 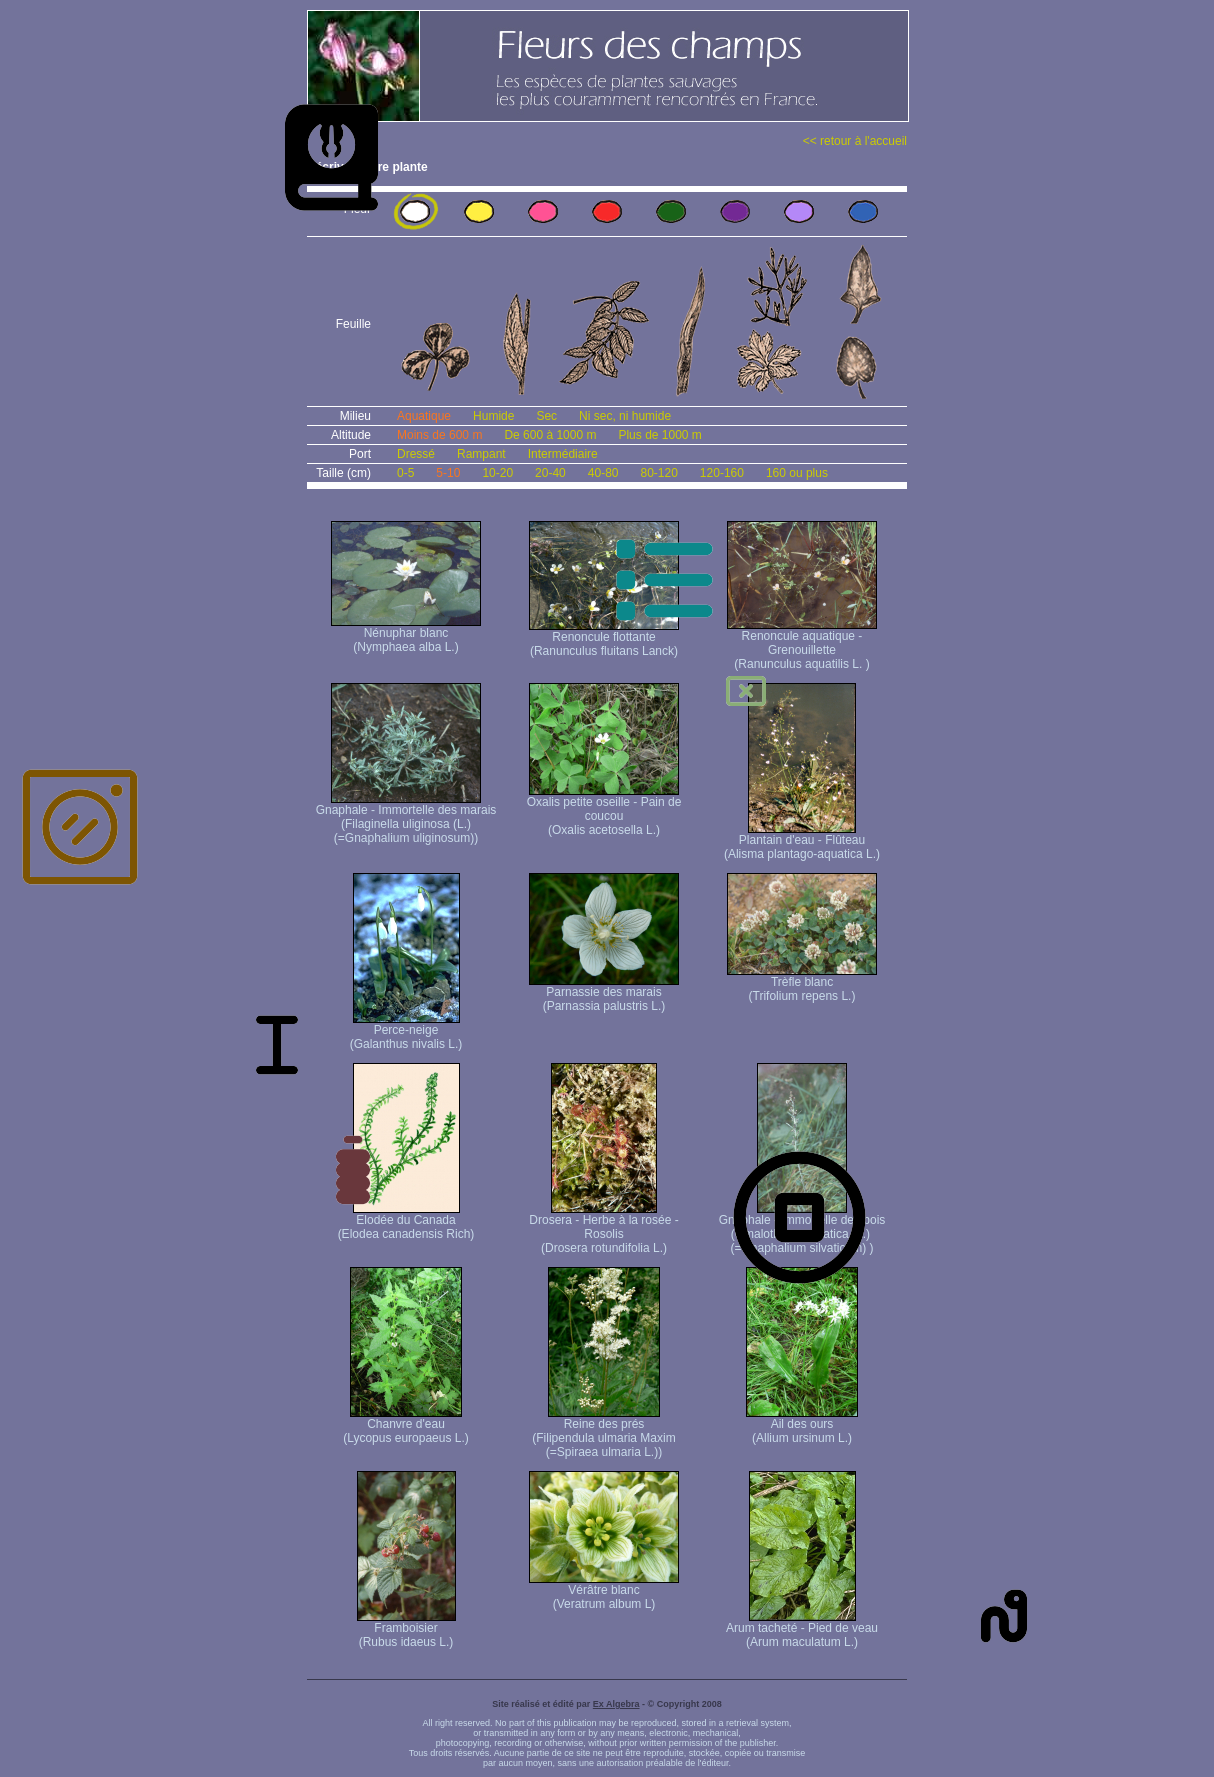 I want to click on indicates malware or security threat detected, so click(x=1004, y=1616).